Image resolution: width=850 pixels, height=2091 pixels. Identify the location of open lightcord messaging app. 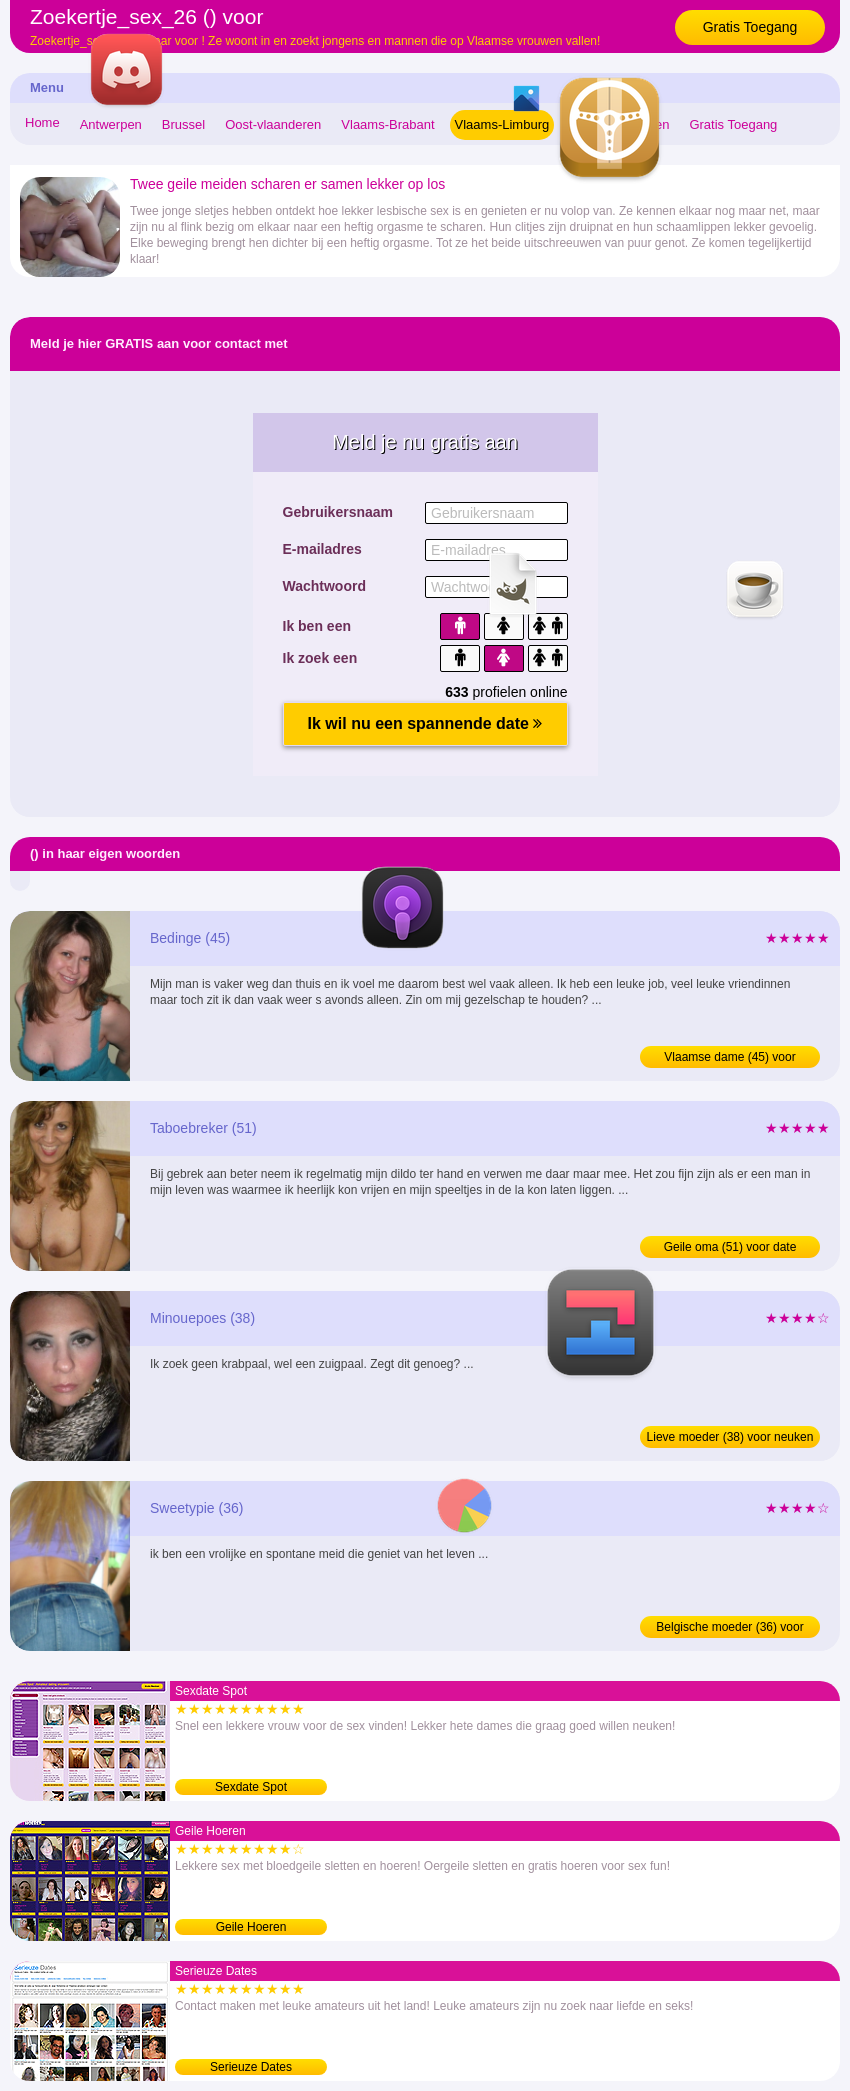
(126, 69).